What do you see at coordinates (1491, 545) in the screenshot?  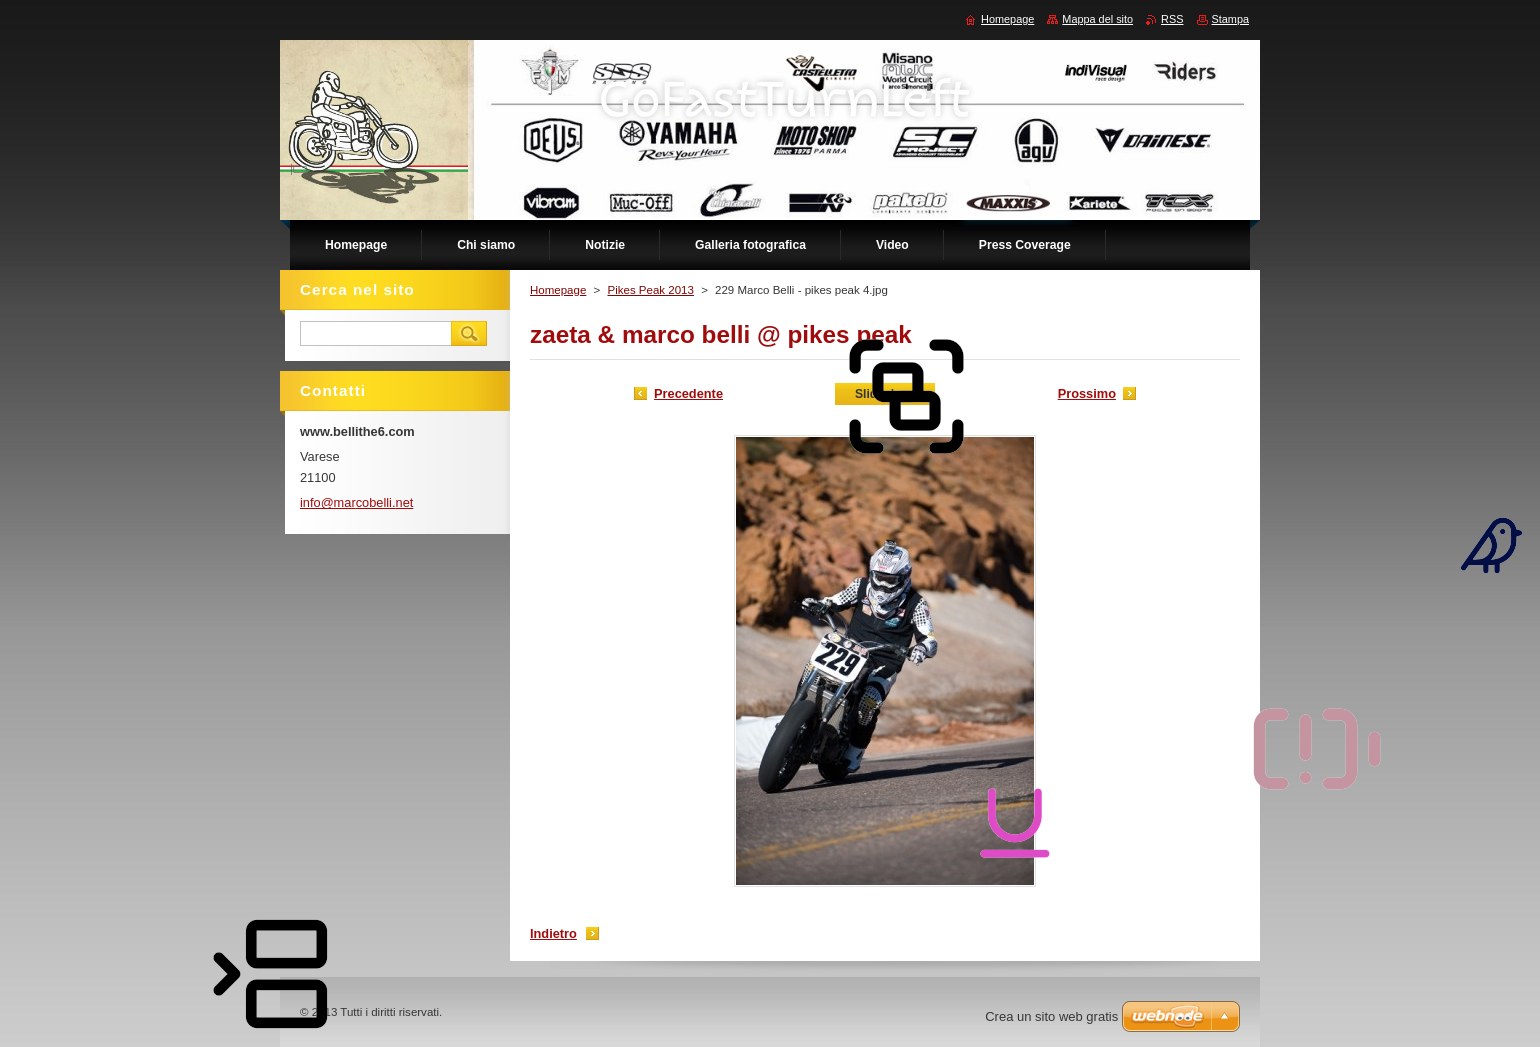 I see `access twitter or social media features` at bounding box center [1491, 545].